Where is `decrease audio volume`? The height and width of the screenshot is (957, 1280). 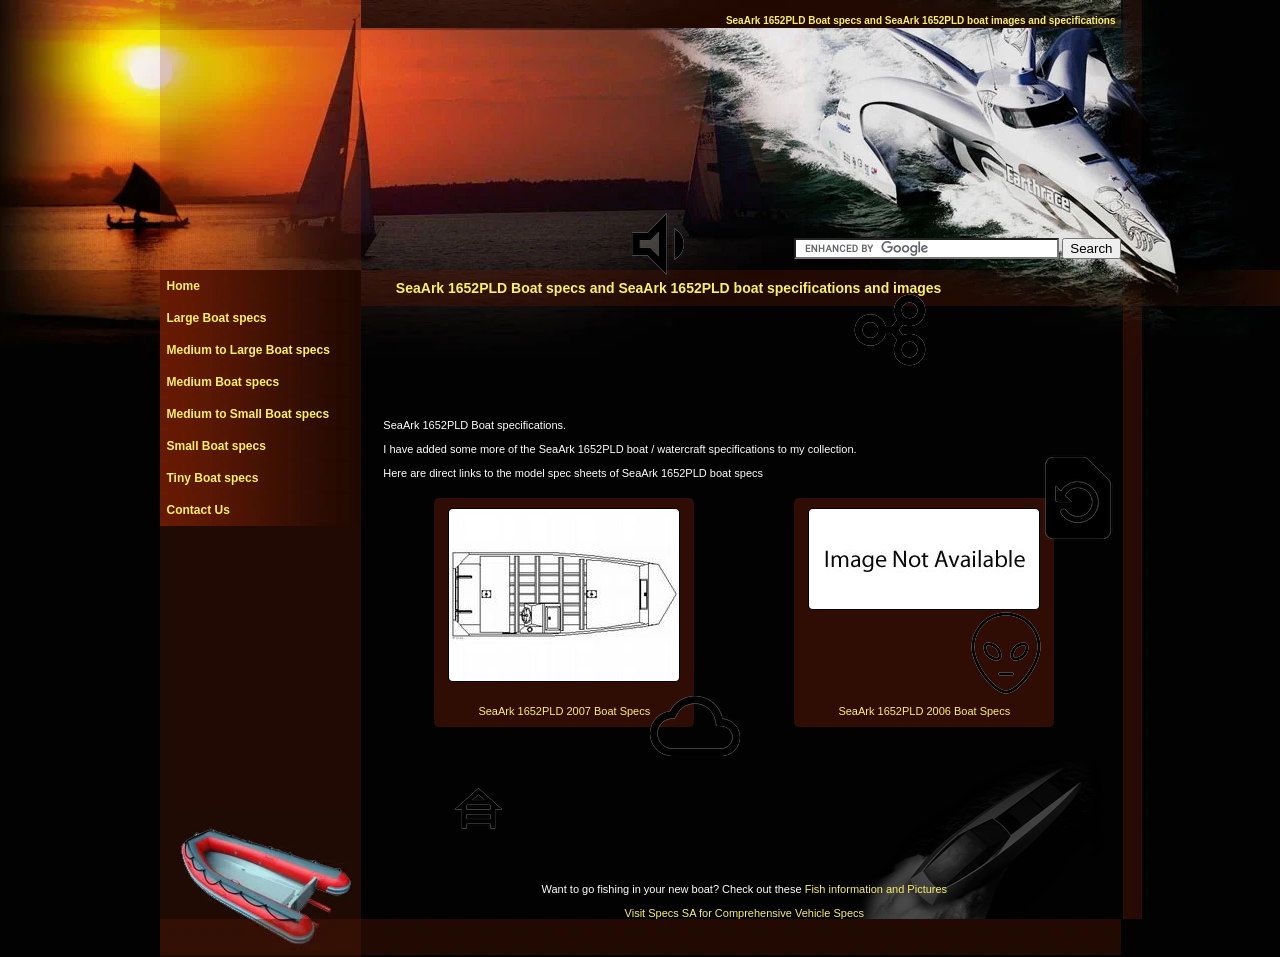
decrease audio volume is located at coordinates (659, 244).